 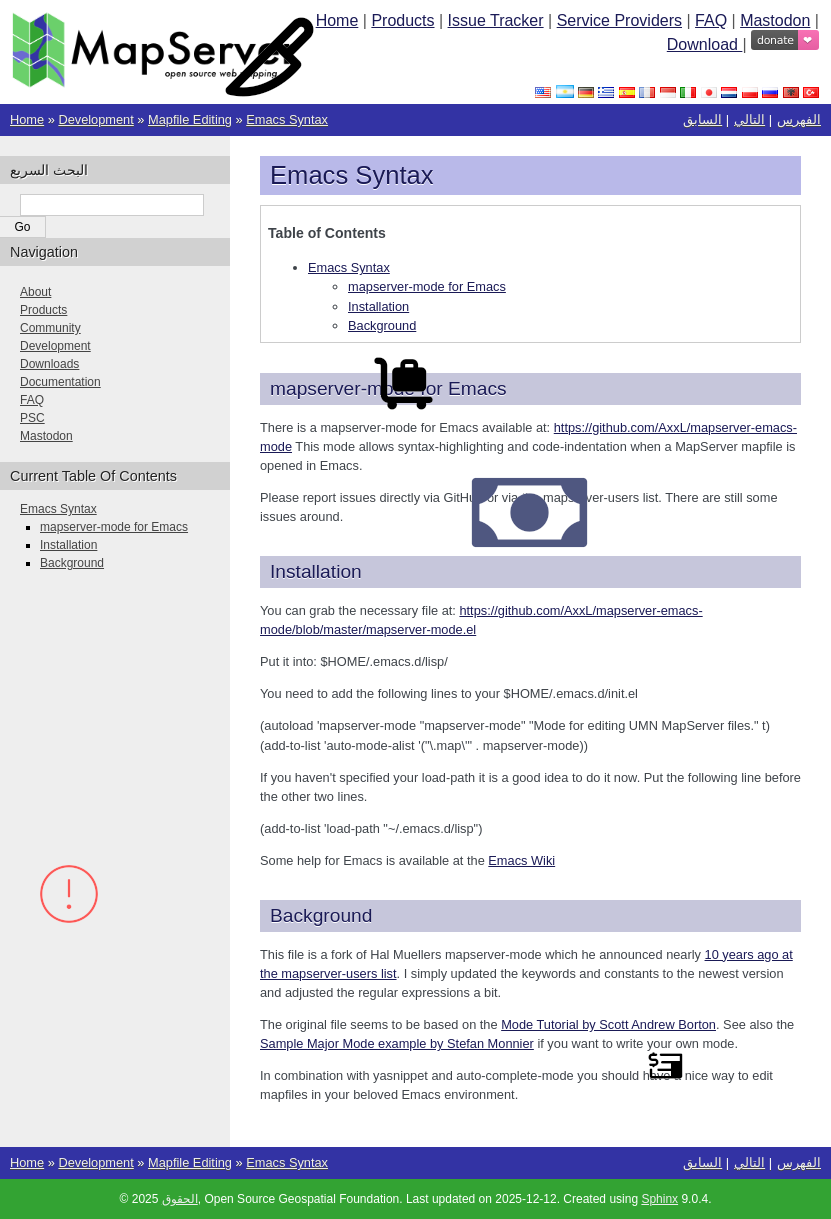 I want to click on view your account balance, so click(x=529, y=512).